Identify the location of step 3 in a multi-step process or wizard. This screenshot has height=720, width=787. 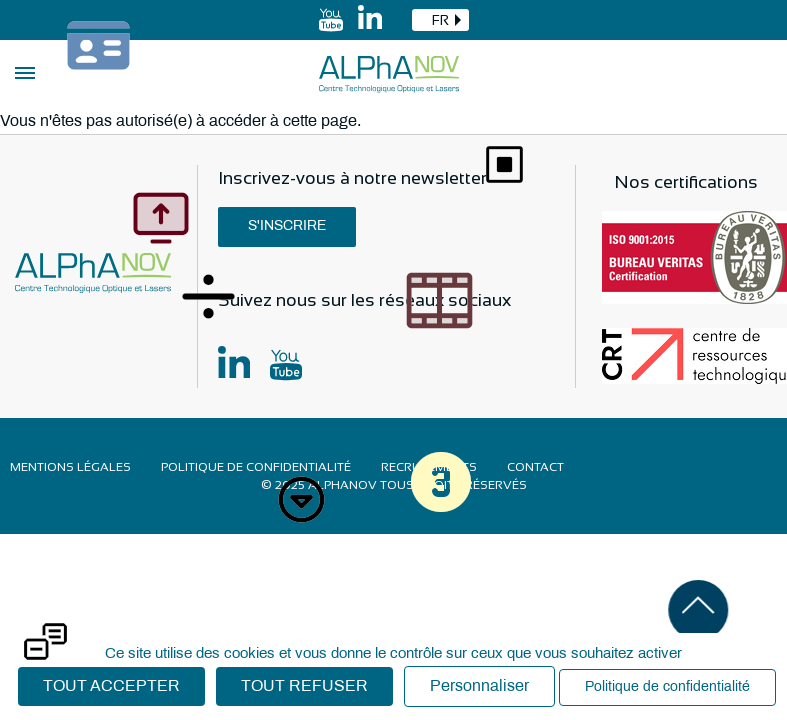
(441, 482).